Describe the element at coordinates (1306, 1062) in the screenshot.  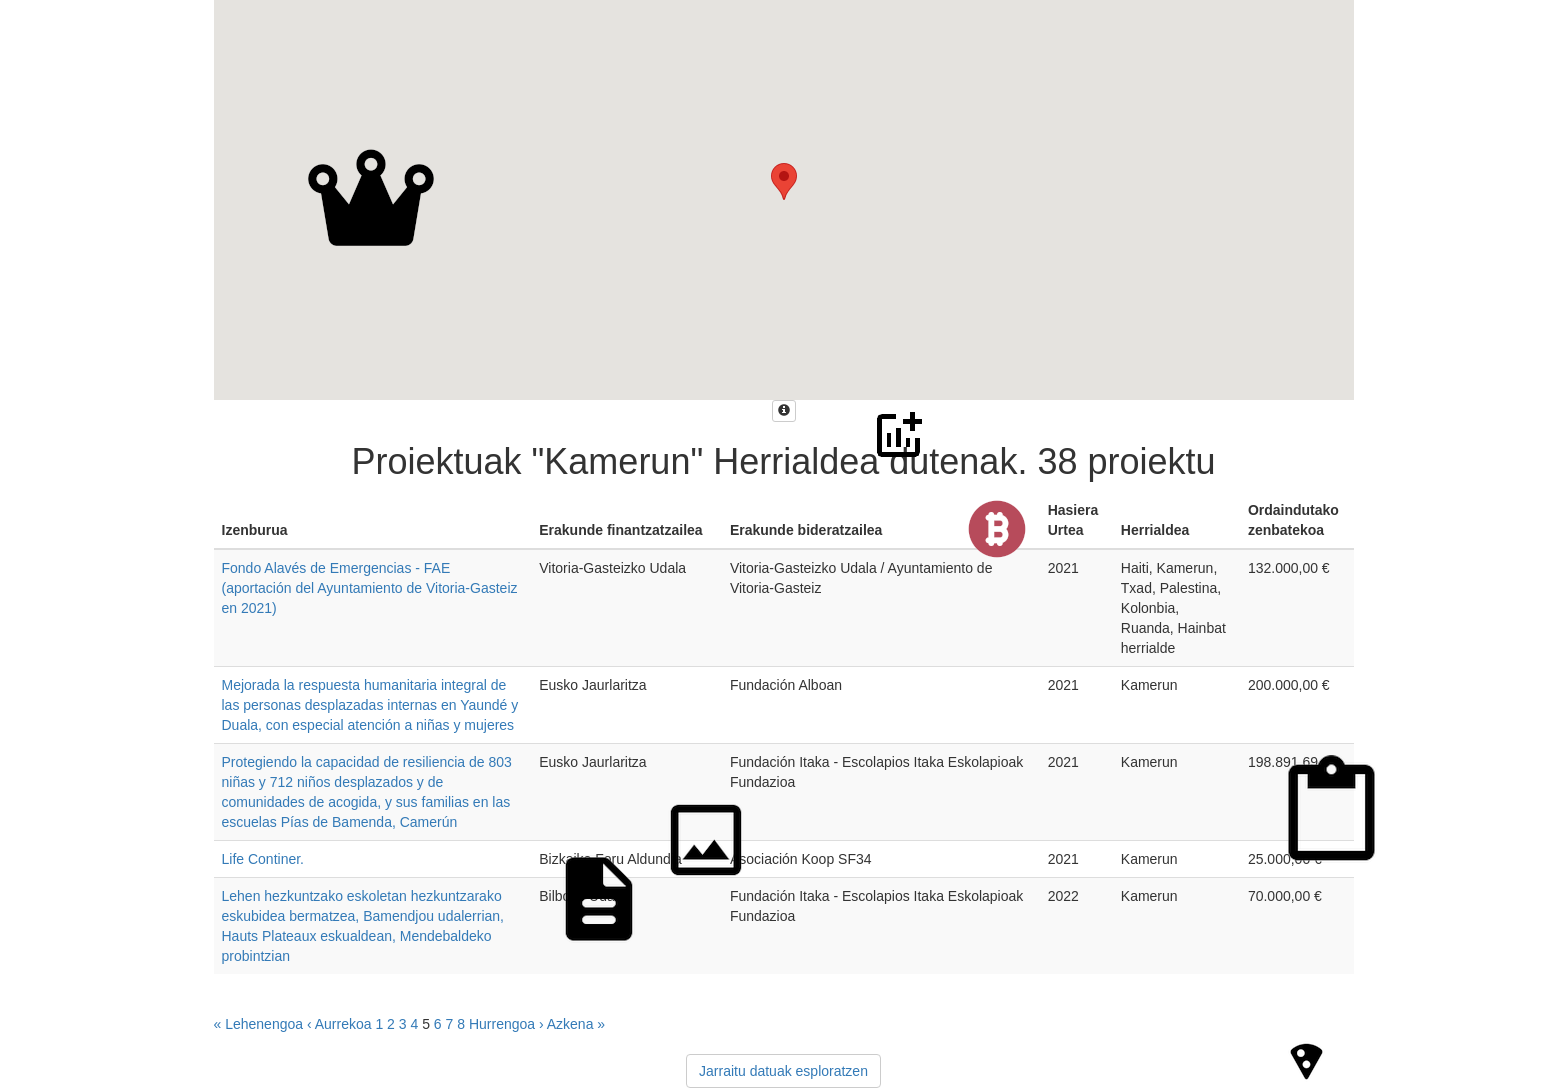
I see `find nearby pizza restaurants` at that location.